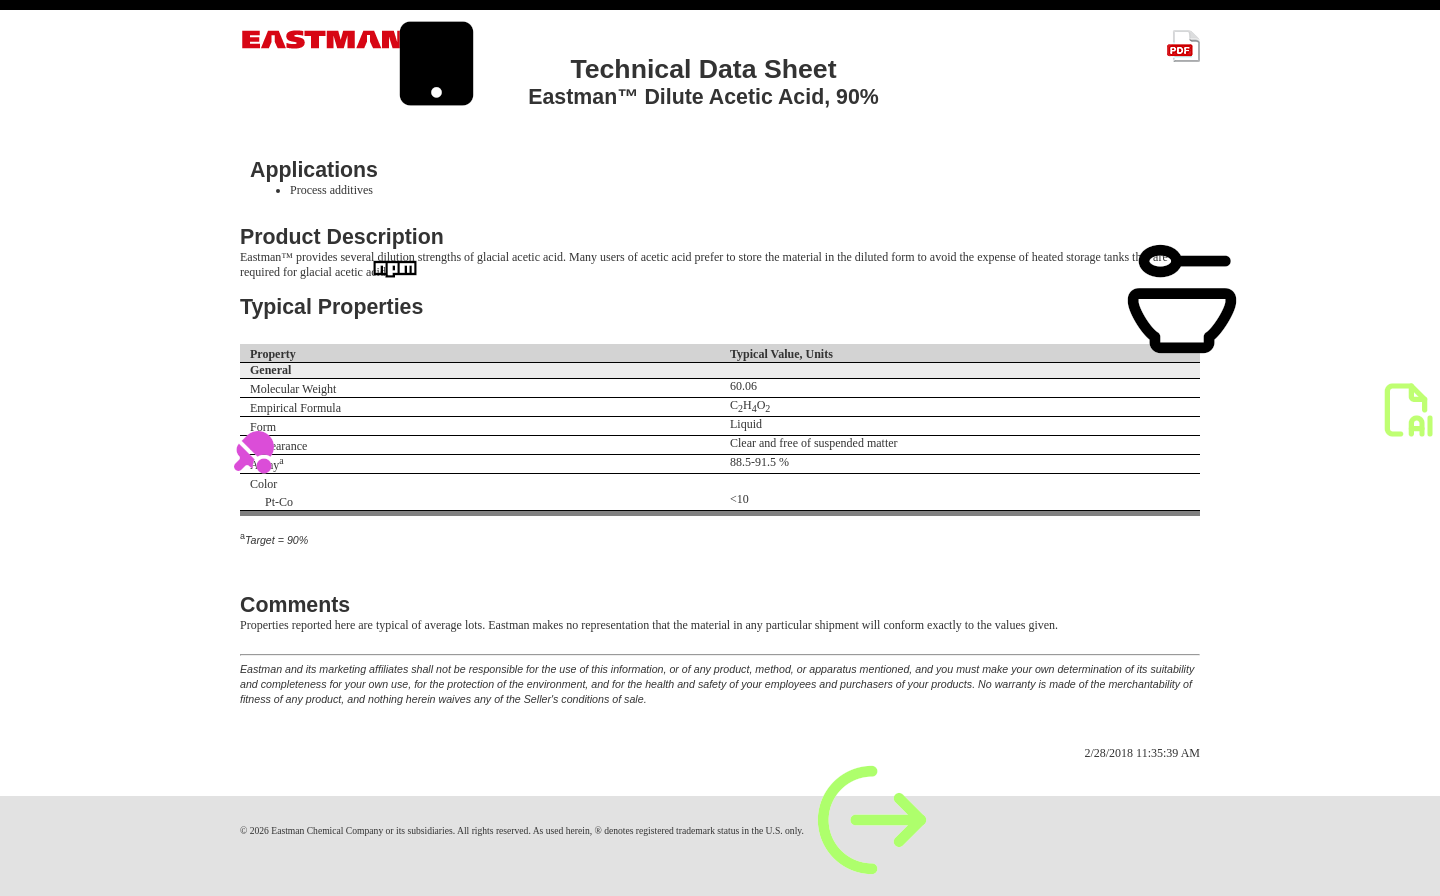 Image resolution: width=1440 pixels, height=896 pixels. What do you see at coordinates (395, 268) in the screenshot?
I see `npm package manager logo` at bounding box center [395, 268].